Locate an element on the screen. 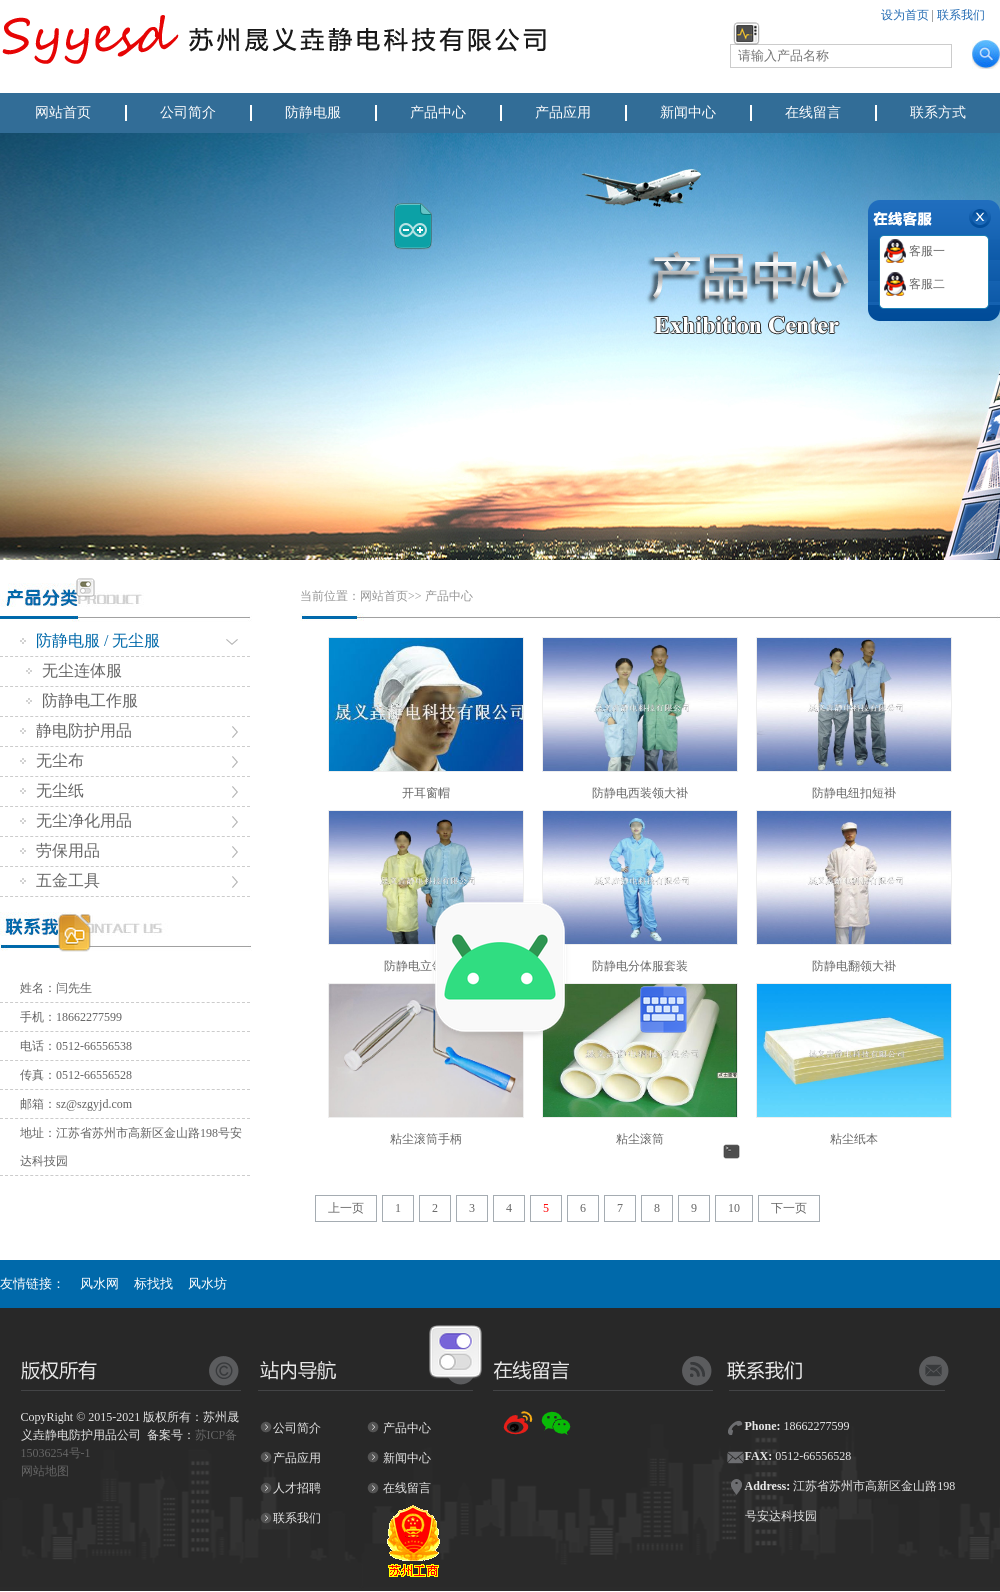 This screenshot has width=1000, height=1592. access keyboard and input device settings is located at coordinates (663, 1009).